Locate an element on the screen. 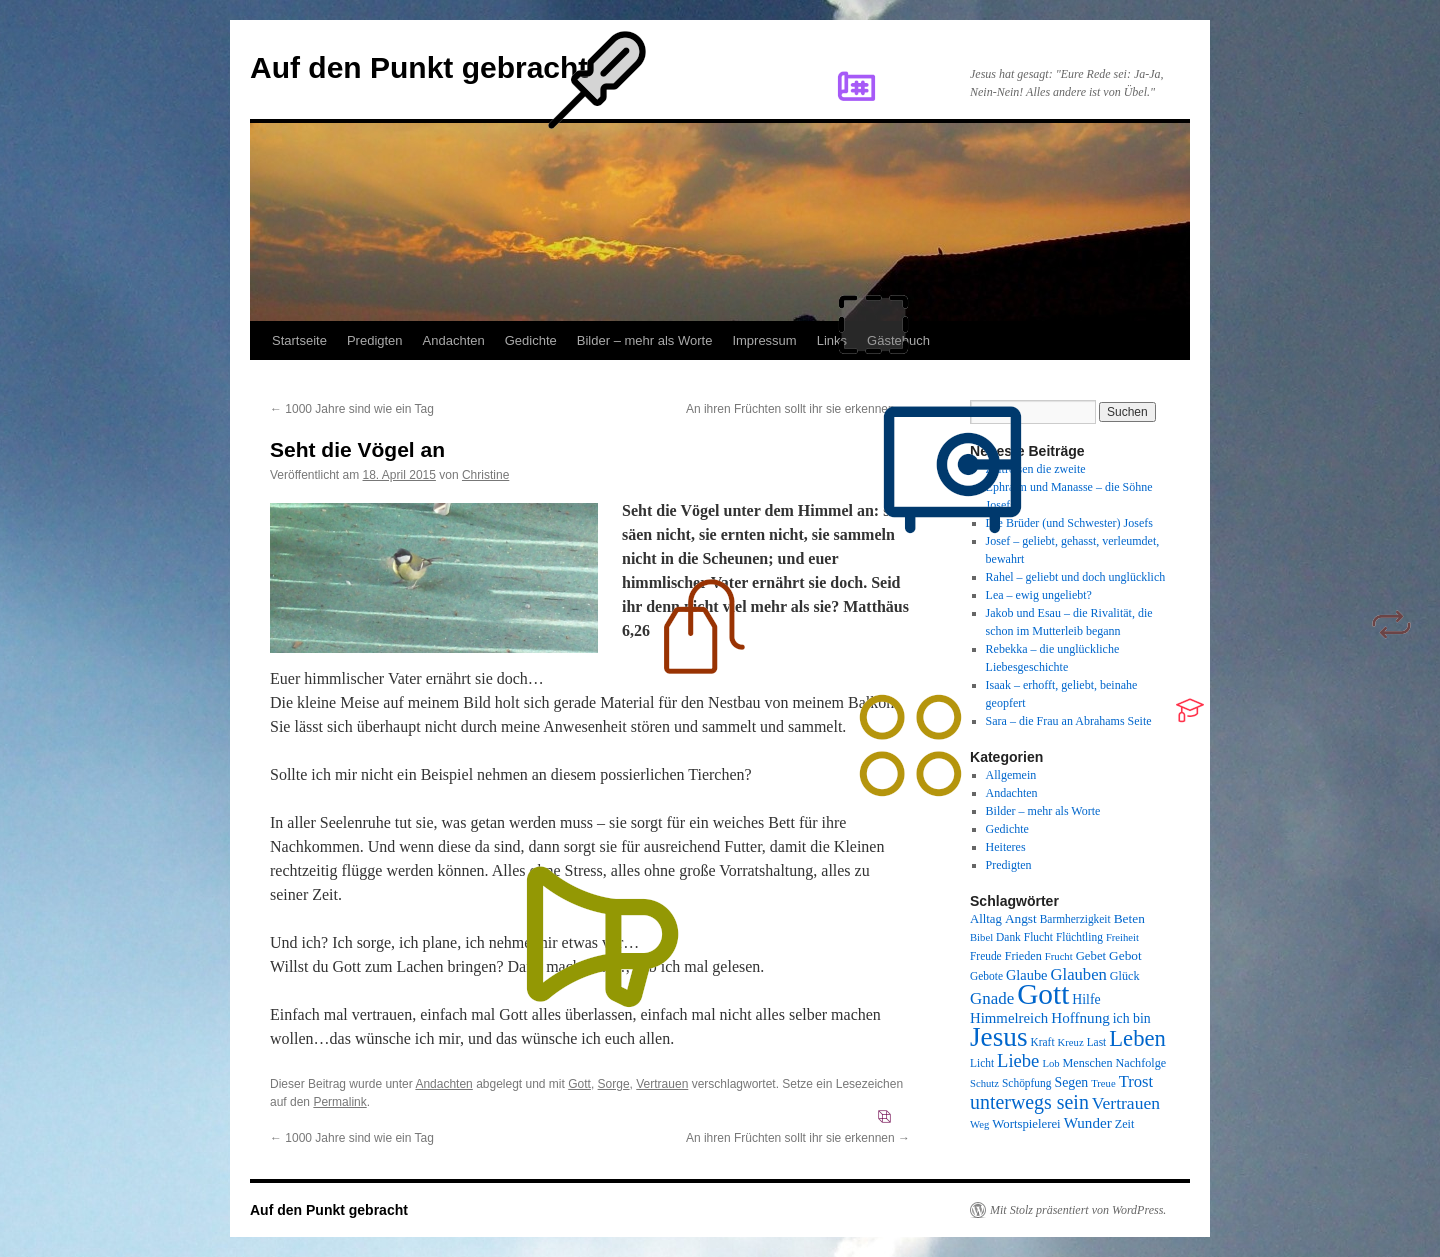  open the app drawer or launcher is located at coordinates (910, 745).